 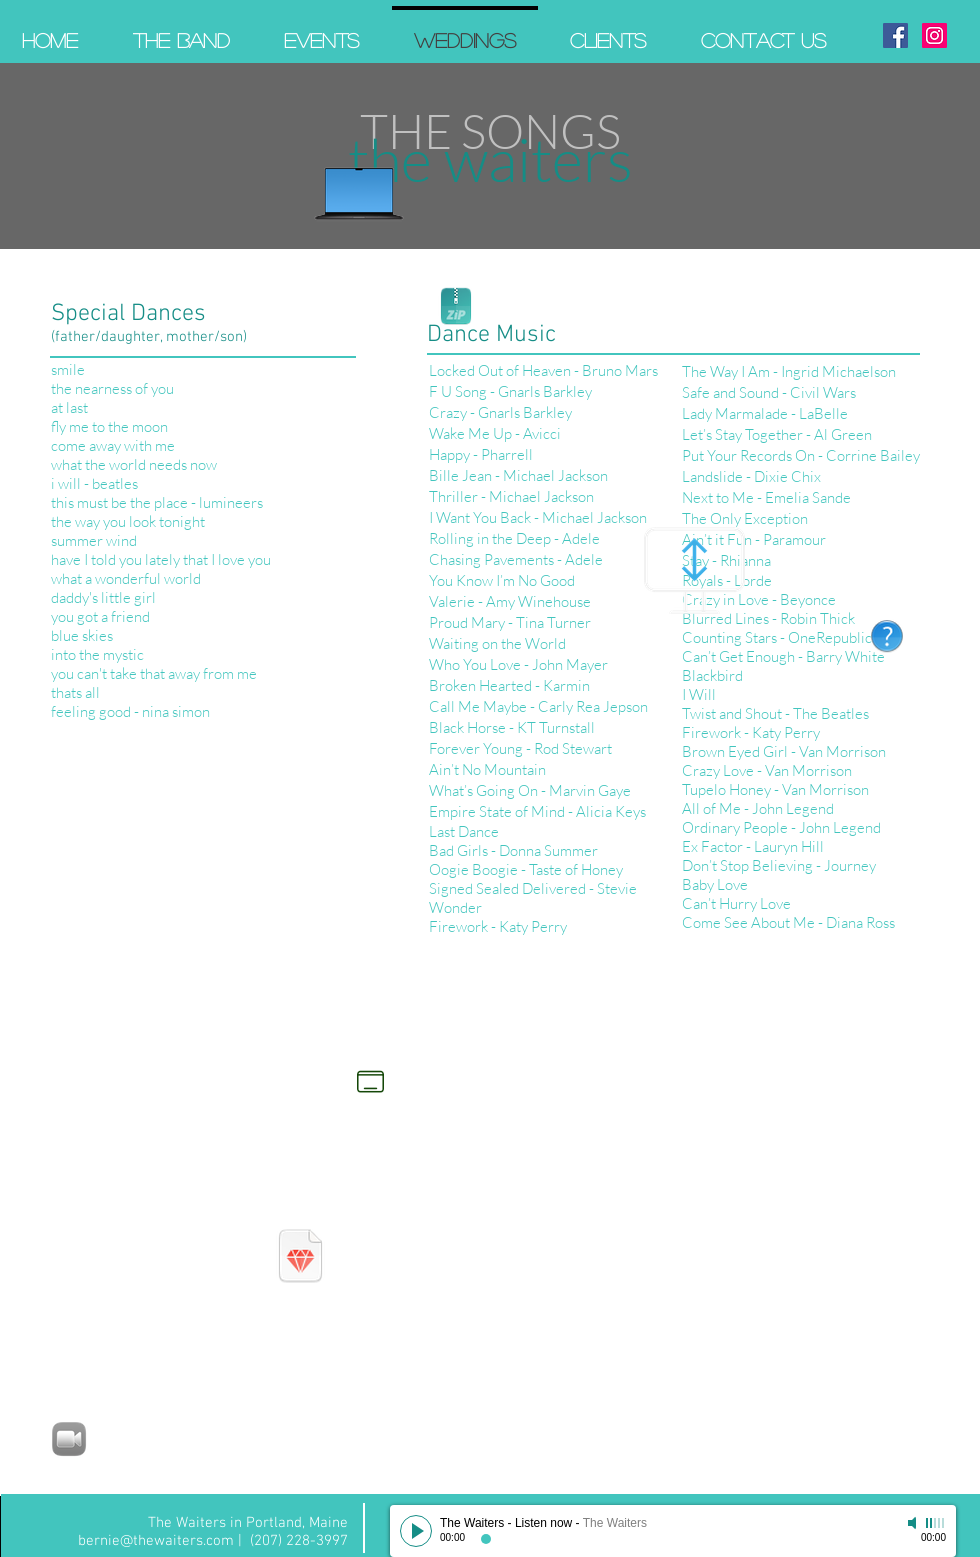 I want to click on indicates a macbook pro 16-inch device in system settings, so click(x=359, y=191).